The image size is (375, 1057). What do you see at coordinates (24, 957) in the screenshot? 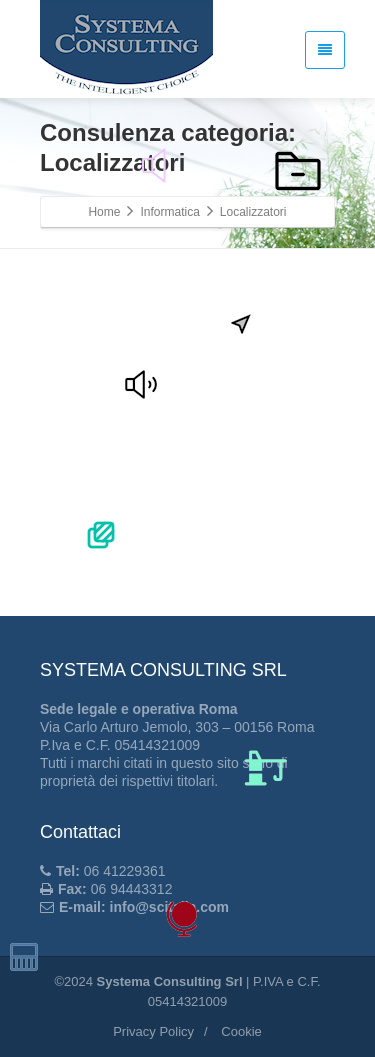
I see `toggle bottom panel visibility` at bounding box center [24, 957].